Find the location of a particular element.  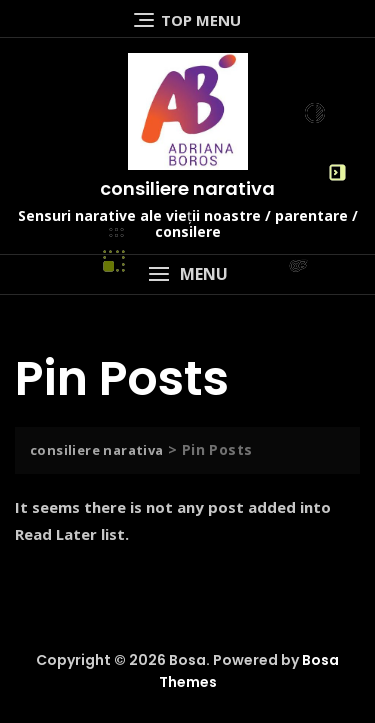

drag to reorder or rearrange items is located at coordinates (116, 232).